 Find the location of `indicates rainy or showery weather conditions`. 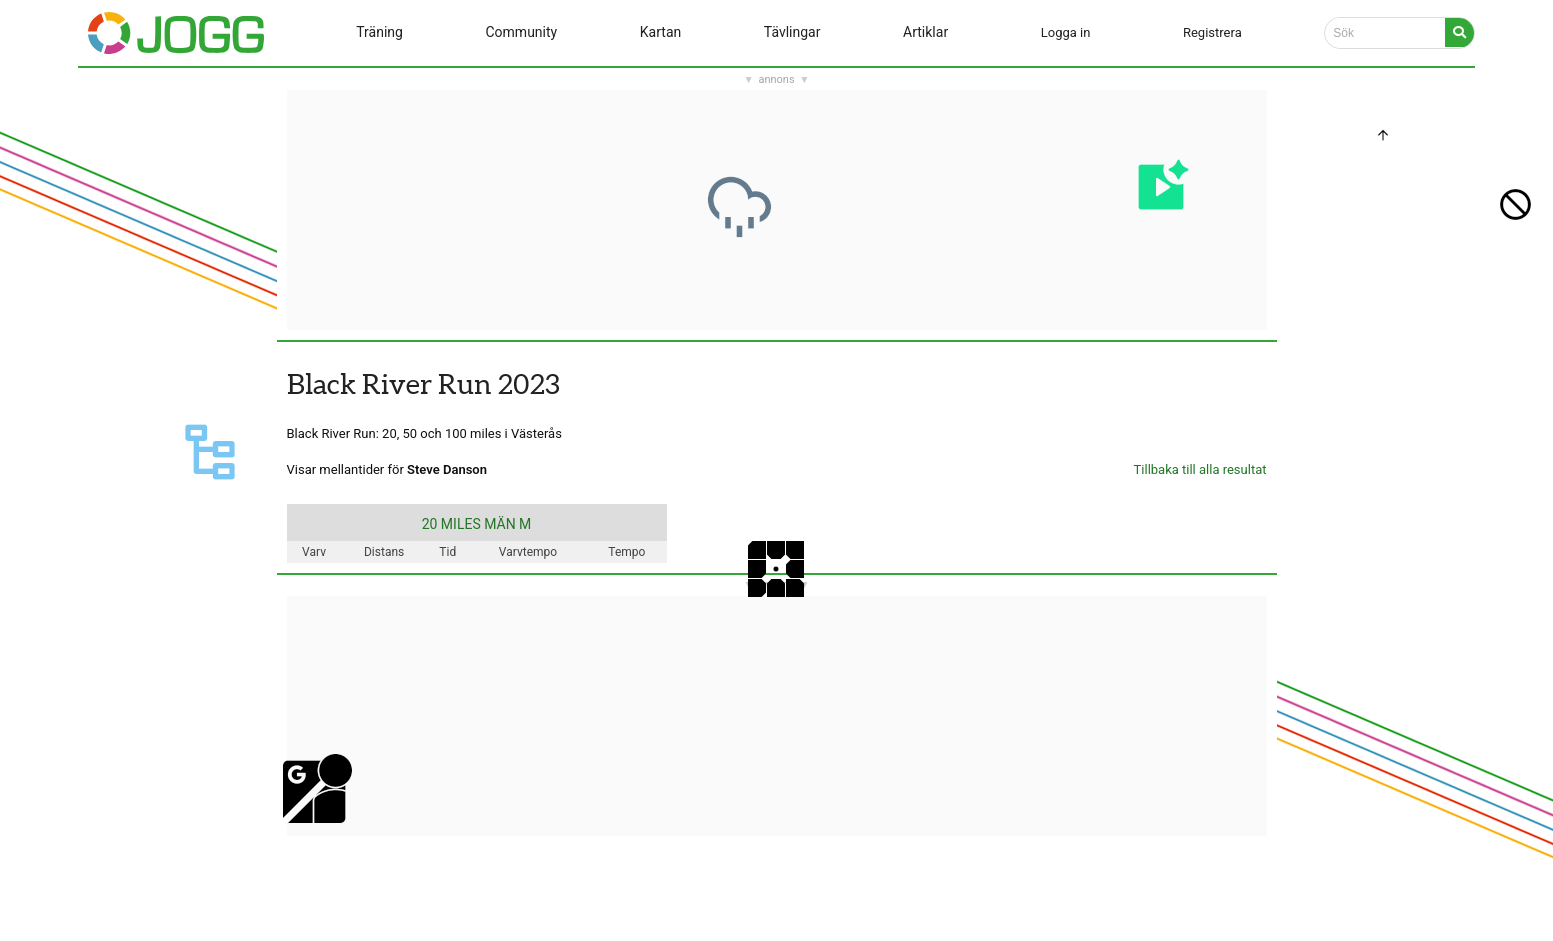

indicates rainy or showery weather conditions is located at coordinates (739, 205).